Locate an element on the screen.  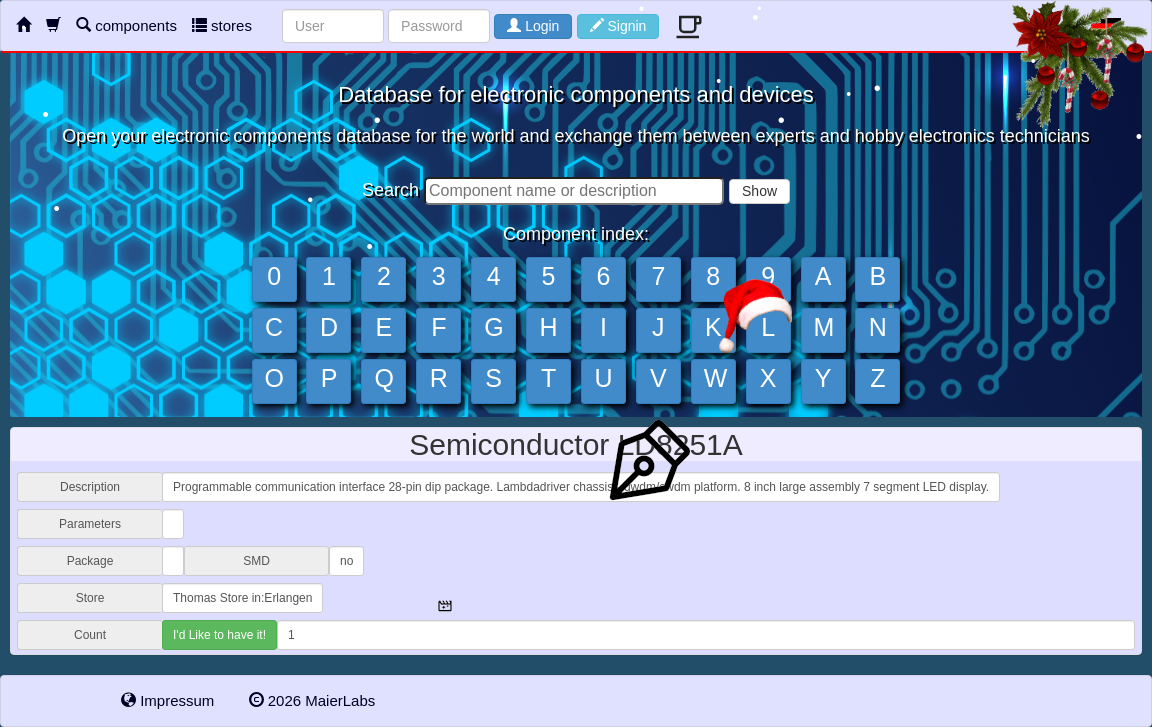
apply filters or effects to a video is located at coordinates (445, 606).